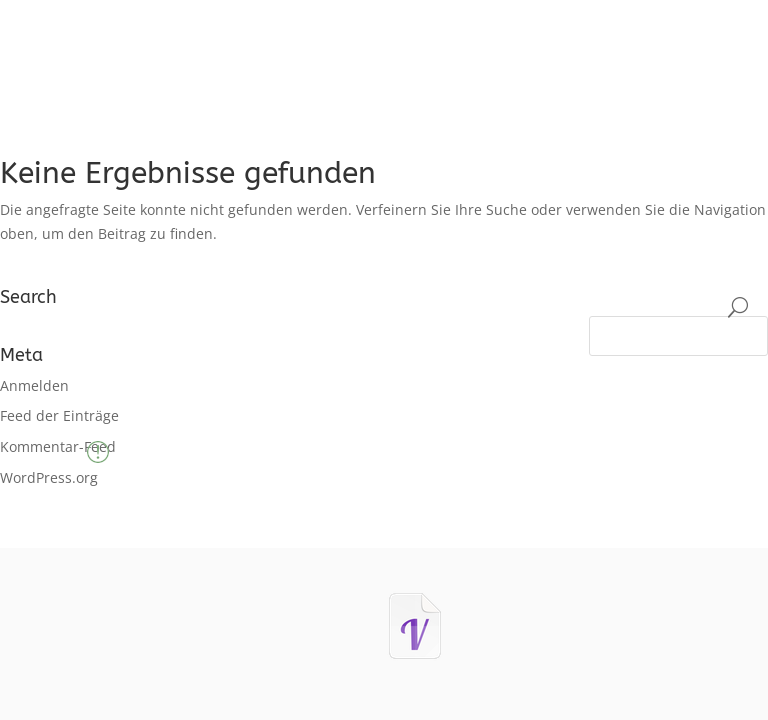  What do you see at coordinates (98, 452) in the screenshot?
I see `indicates an app has encountered an error` at bounding box center [98, 452].